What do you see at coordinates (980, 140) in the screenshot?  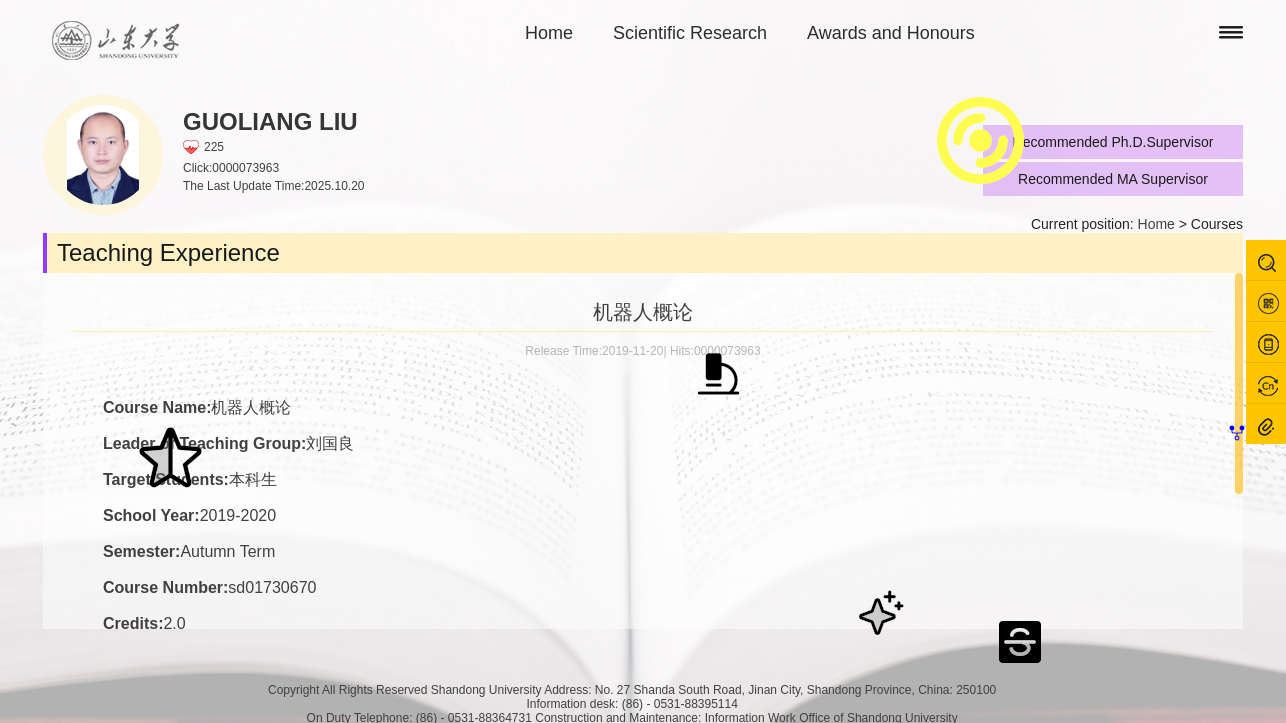 I see `play or browse music library` at bounding box center [980, 140].